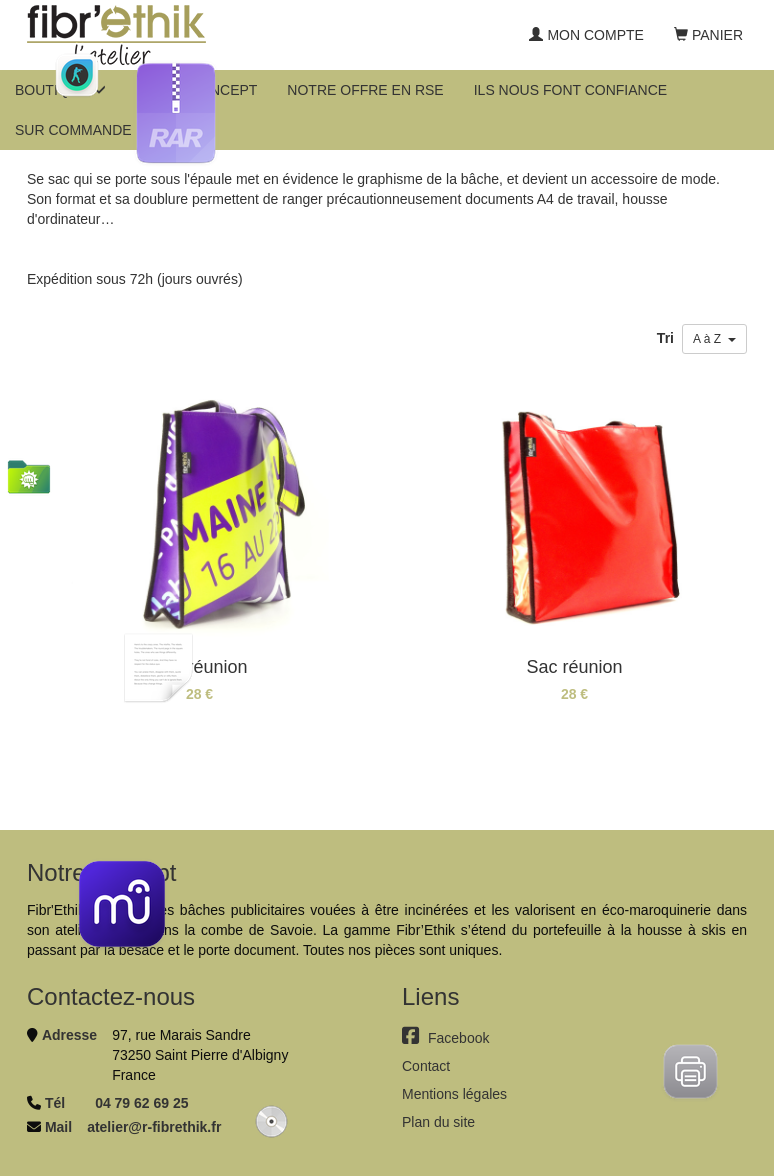 The image size is (774, 1176). Describe the element at coordinates (176, 113) in the screenshot. I see `a RAR compressed archive file` at that location.